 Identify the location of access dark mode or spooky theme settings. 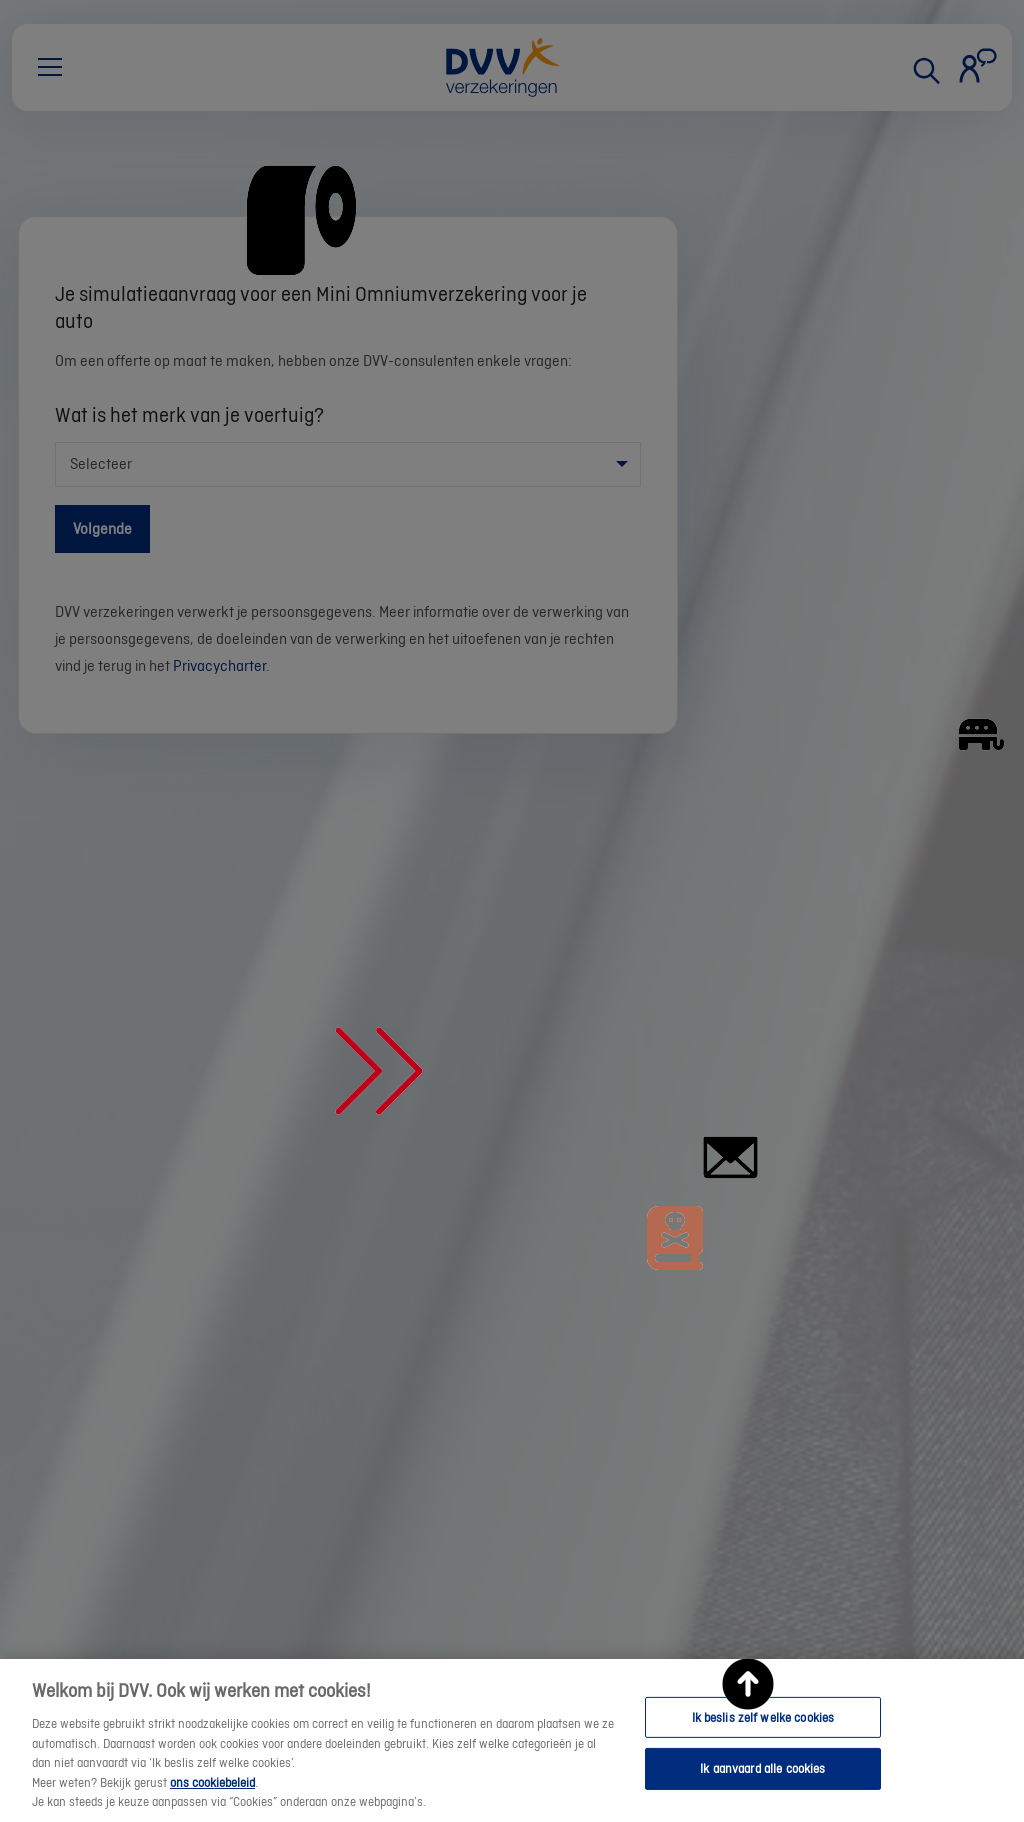
(675, 1238).